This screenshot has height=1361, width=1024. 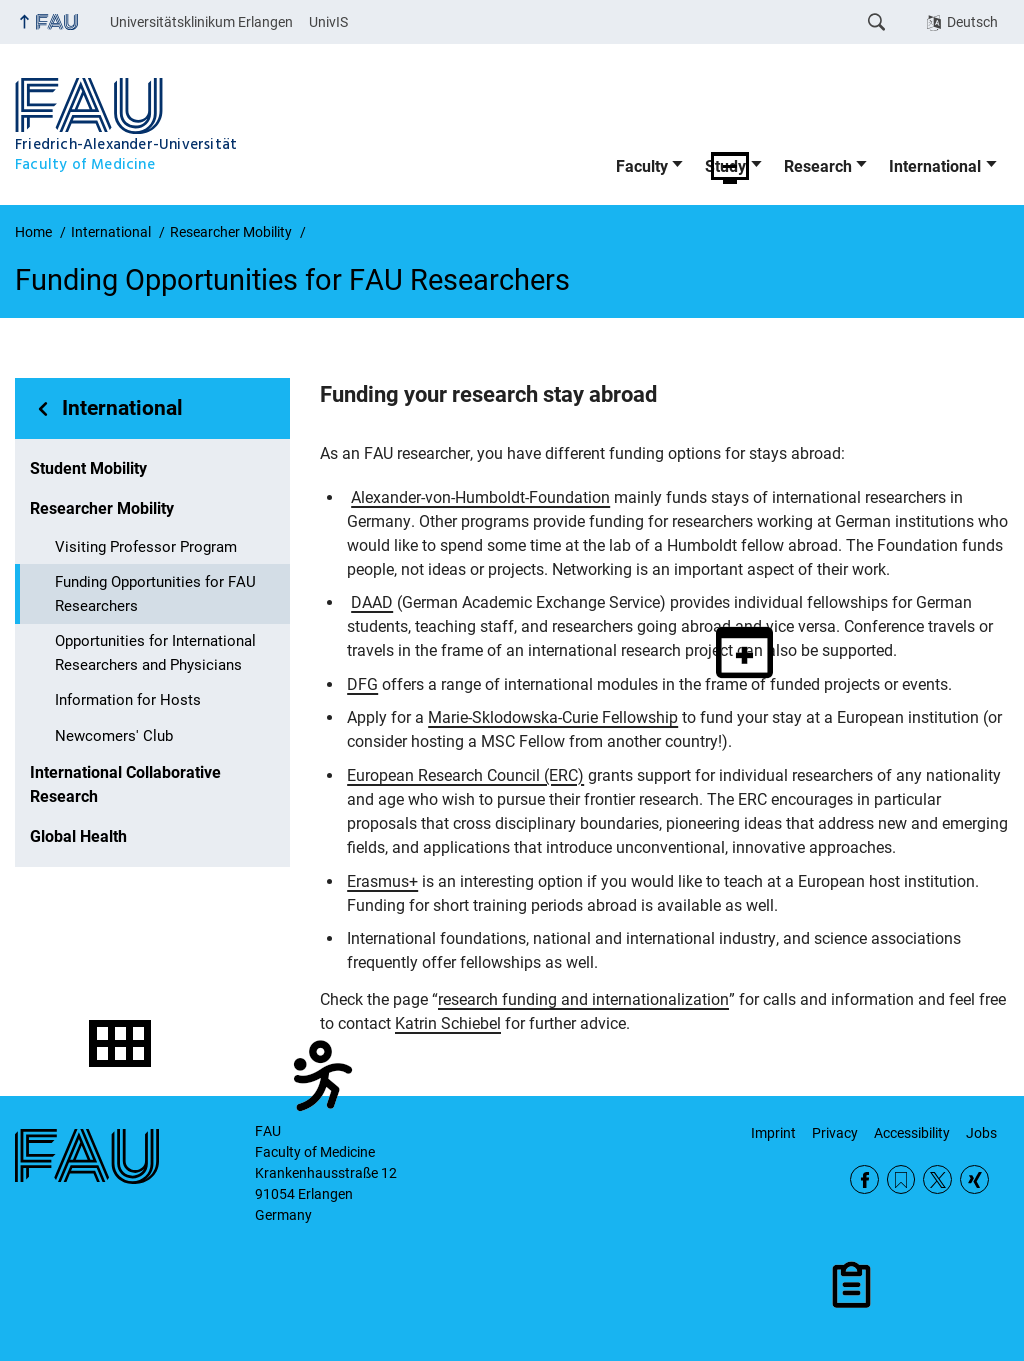 What do you see at coordinates (730, 168) in the screenshot?
I see `remove item from media queue` at bounding box center [730, 168].